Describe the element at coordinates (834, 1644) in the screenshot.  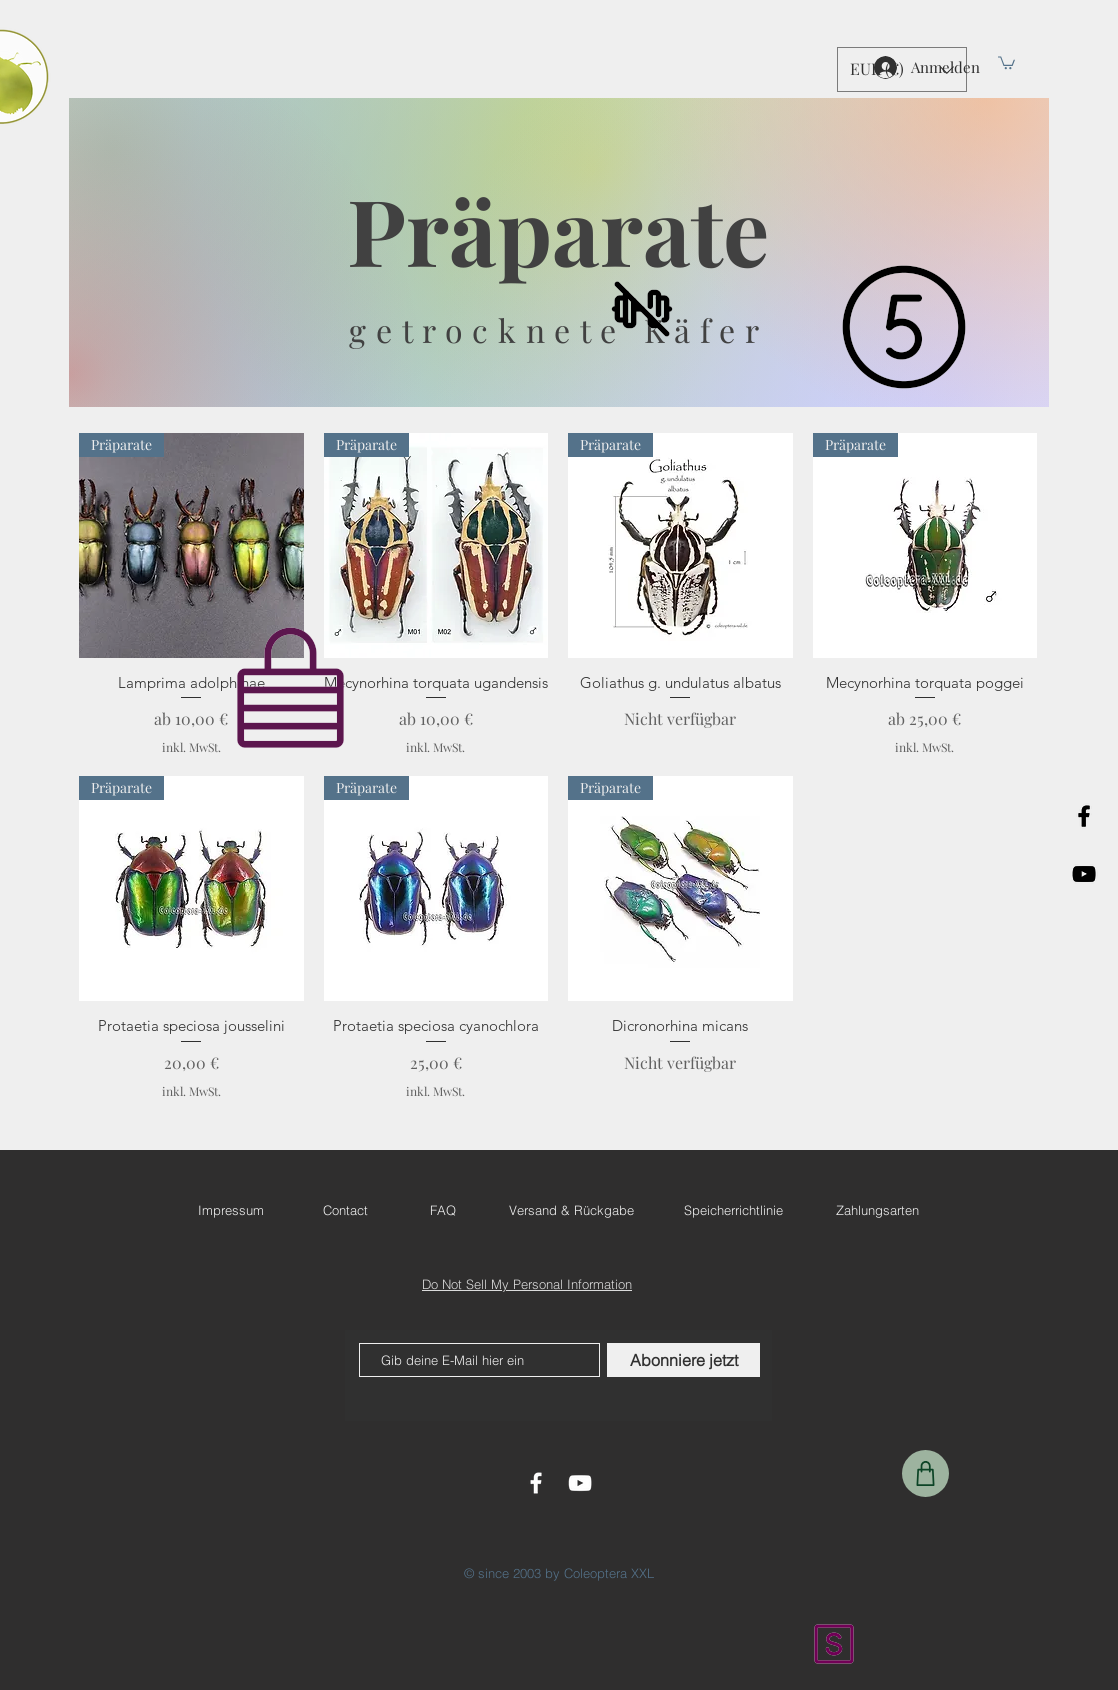
I see `link to Stripe payment services` at that location.